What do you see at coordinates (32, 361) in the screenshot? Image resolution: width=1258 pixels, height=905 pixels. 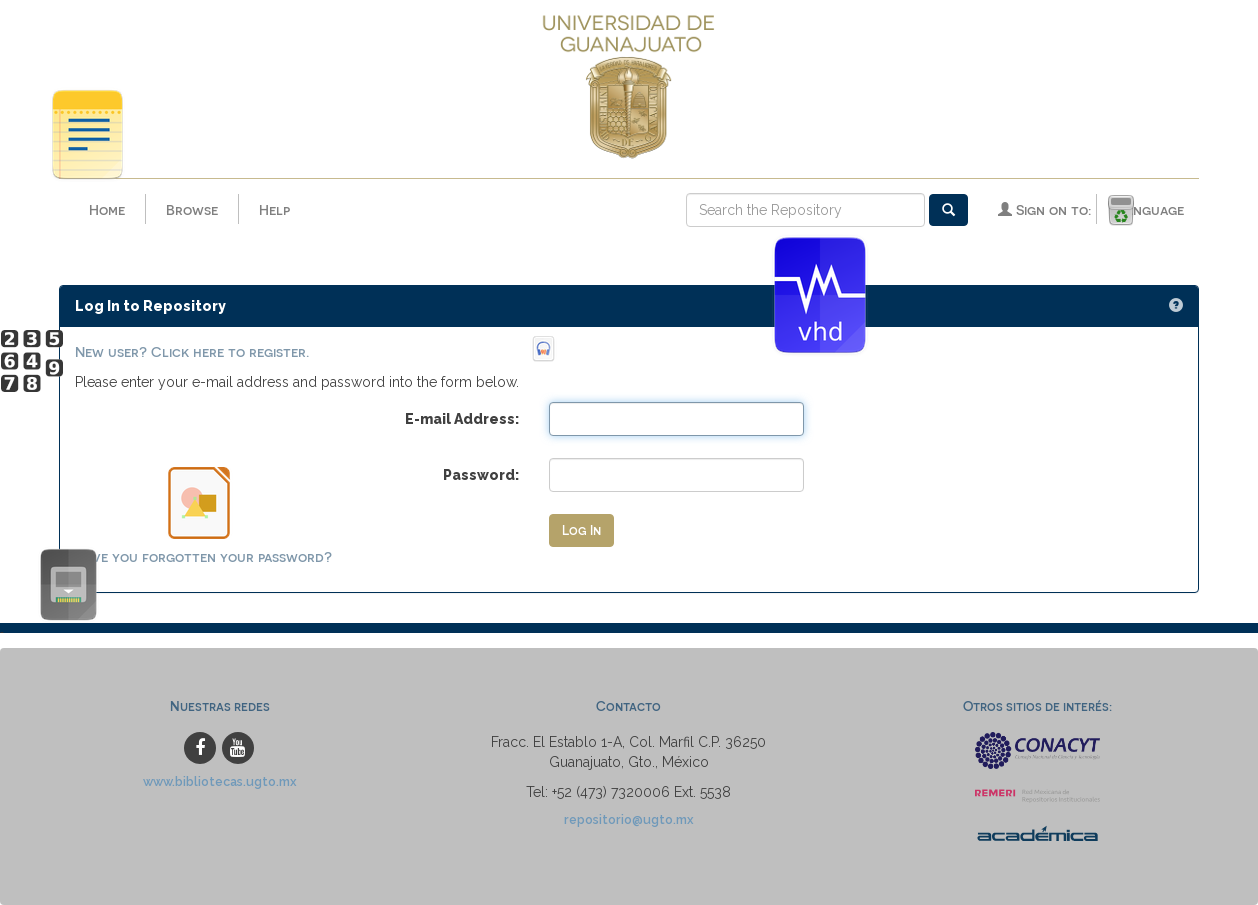 I see `launch taquin sliding puzzle game` at bounding box center [32, 361].